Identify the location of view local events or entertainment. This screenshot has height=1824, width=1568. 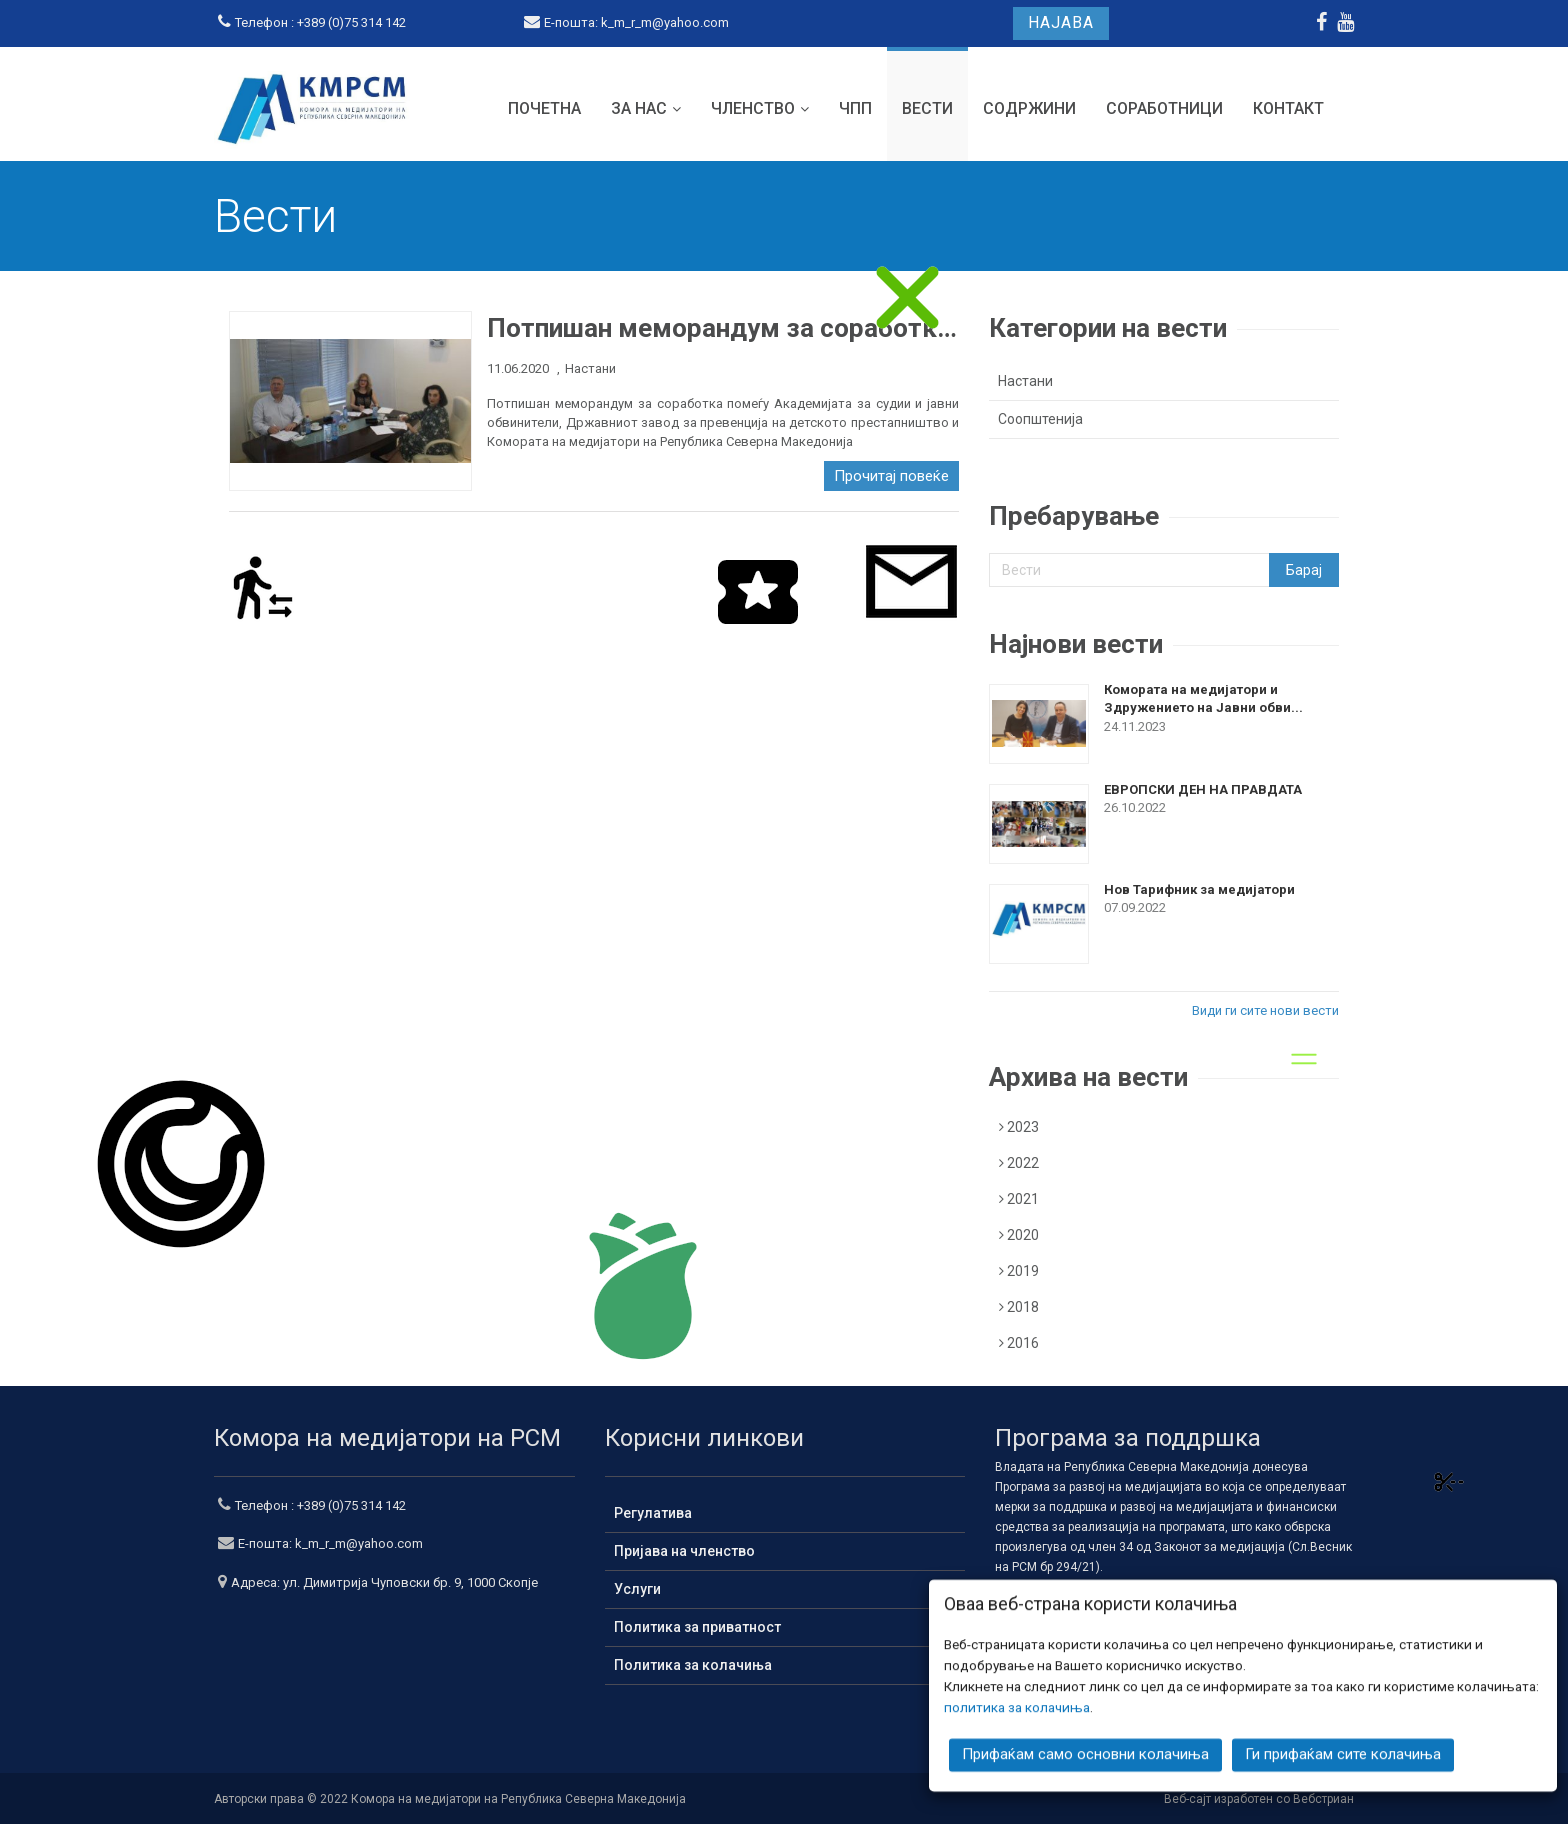
(758, 592).